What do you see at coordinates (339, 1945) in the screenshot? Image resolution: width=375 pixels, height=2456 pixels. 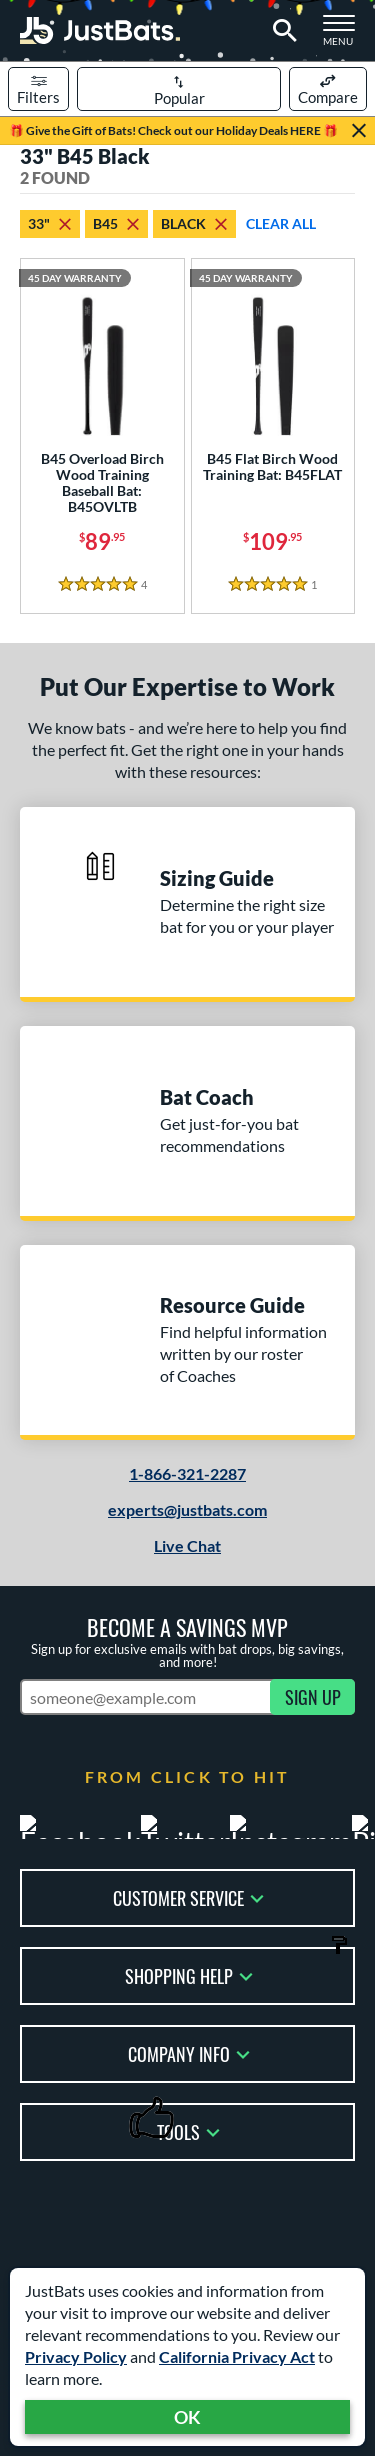 I see `apply formatting style to selected content` at bounding box center [339, 1945].